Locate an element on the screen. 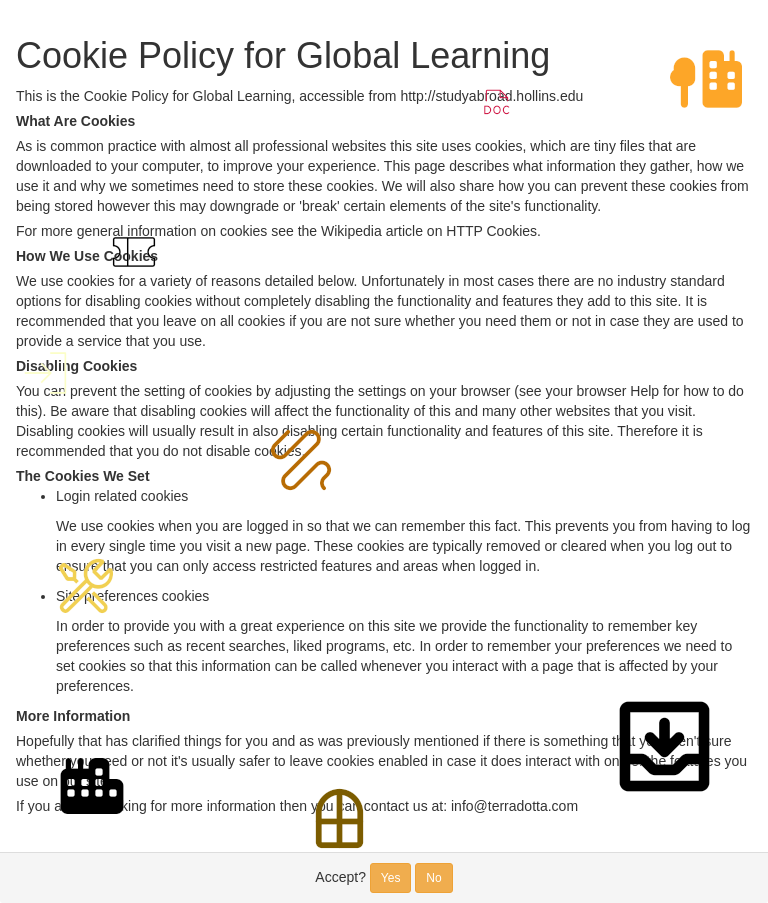 The width and height of the screenshot is (768, 903). view your tickets or passes is located at coordinates (134, 252).